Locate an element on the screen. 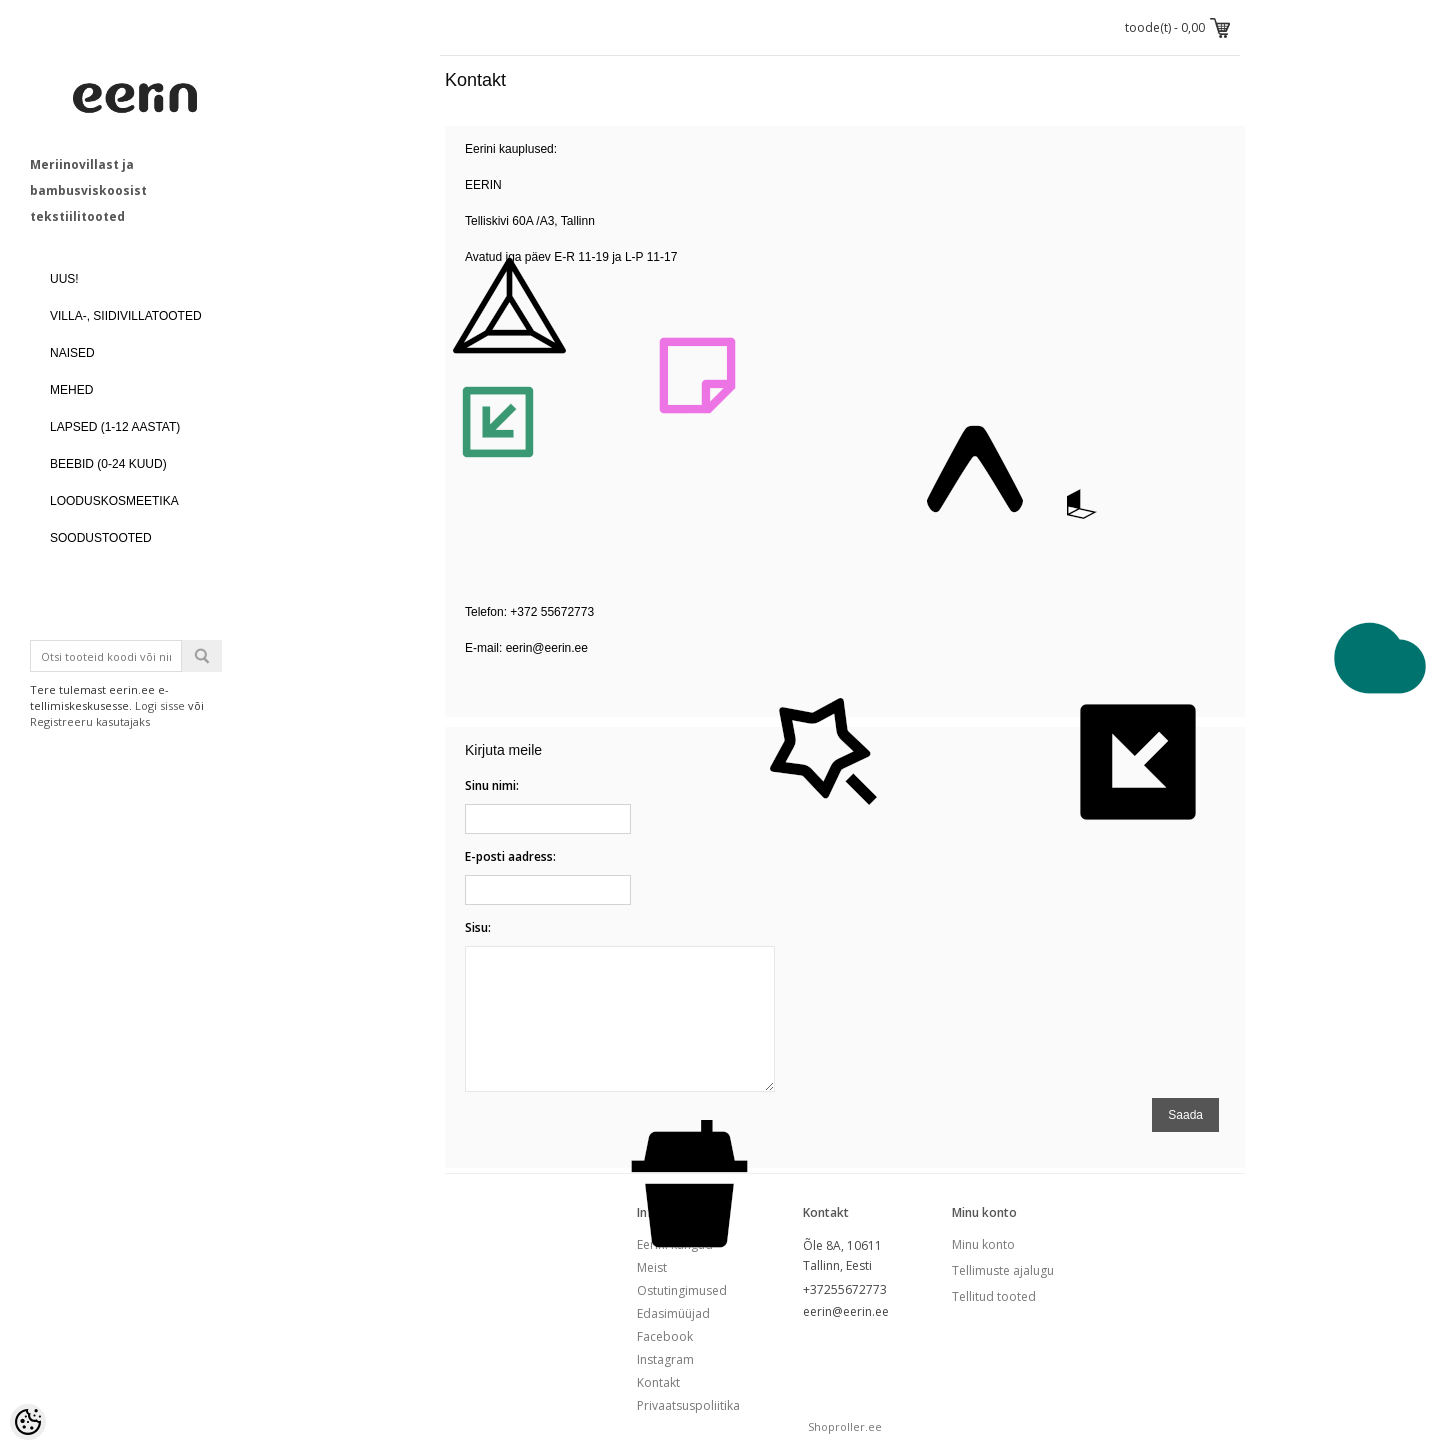  create a new sticky note is located at coordinates (697, 375).